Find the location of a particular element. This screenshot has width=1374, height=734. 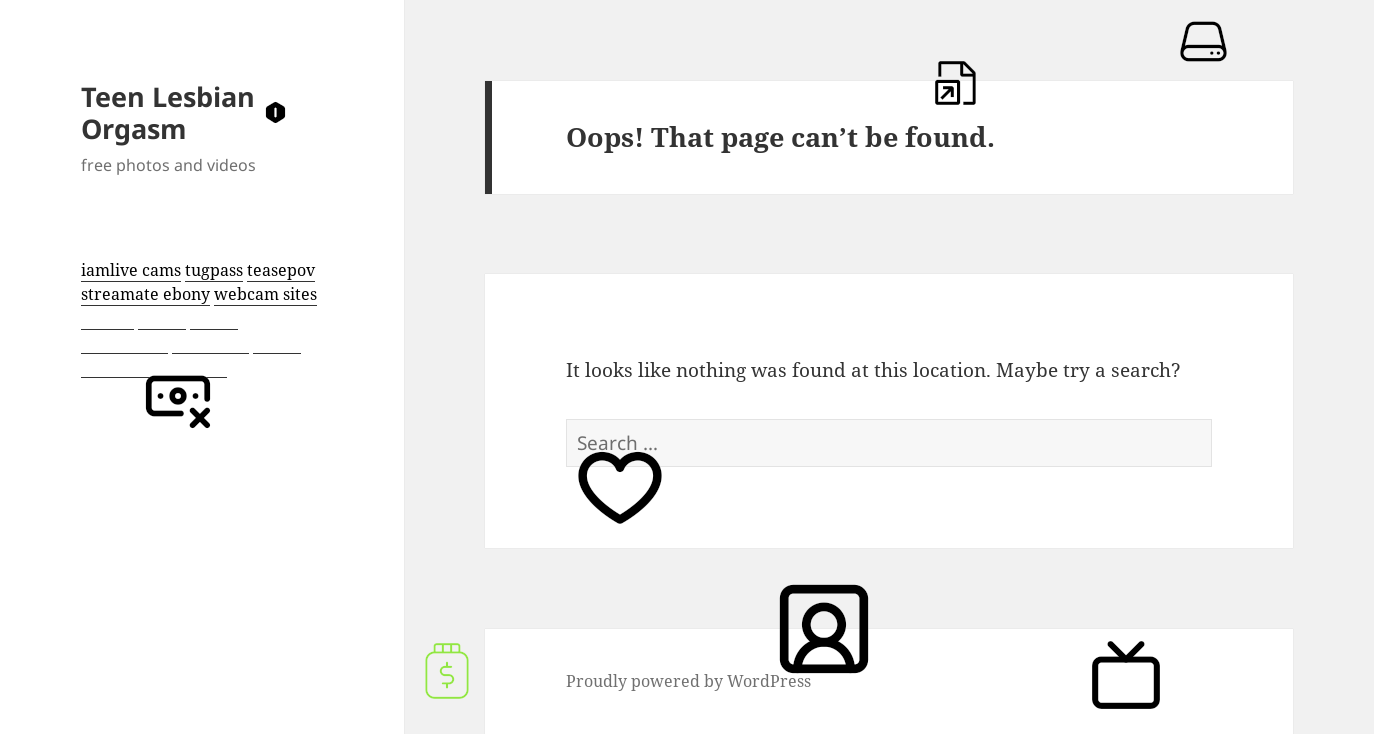

payment declined or failed is located at coordinates (178, 396).